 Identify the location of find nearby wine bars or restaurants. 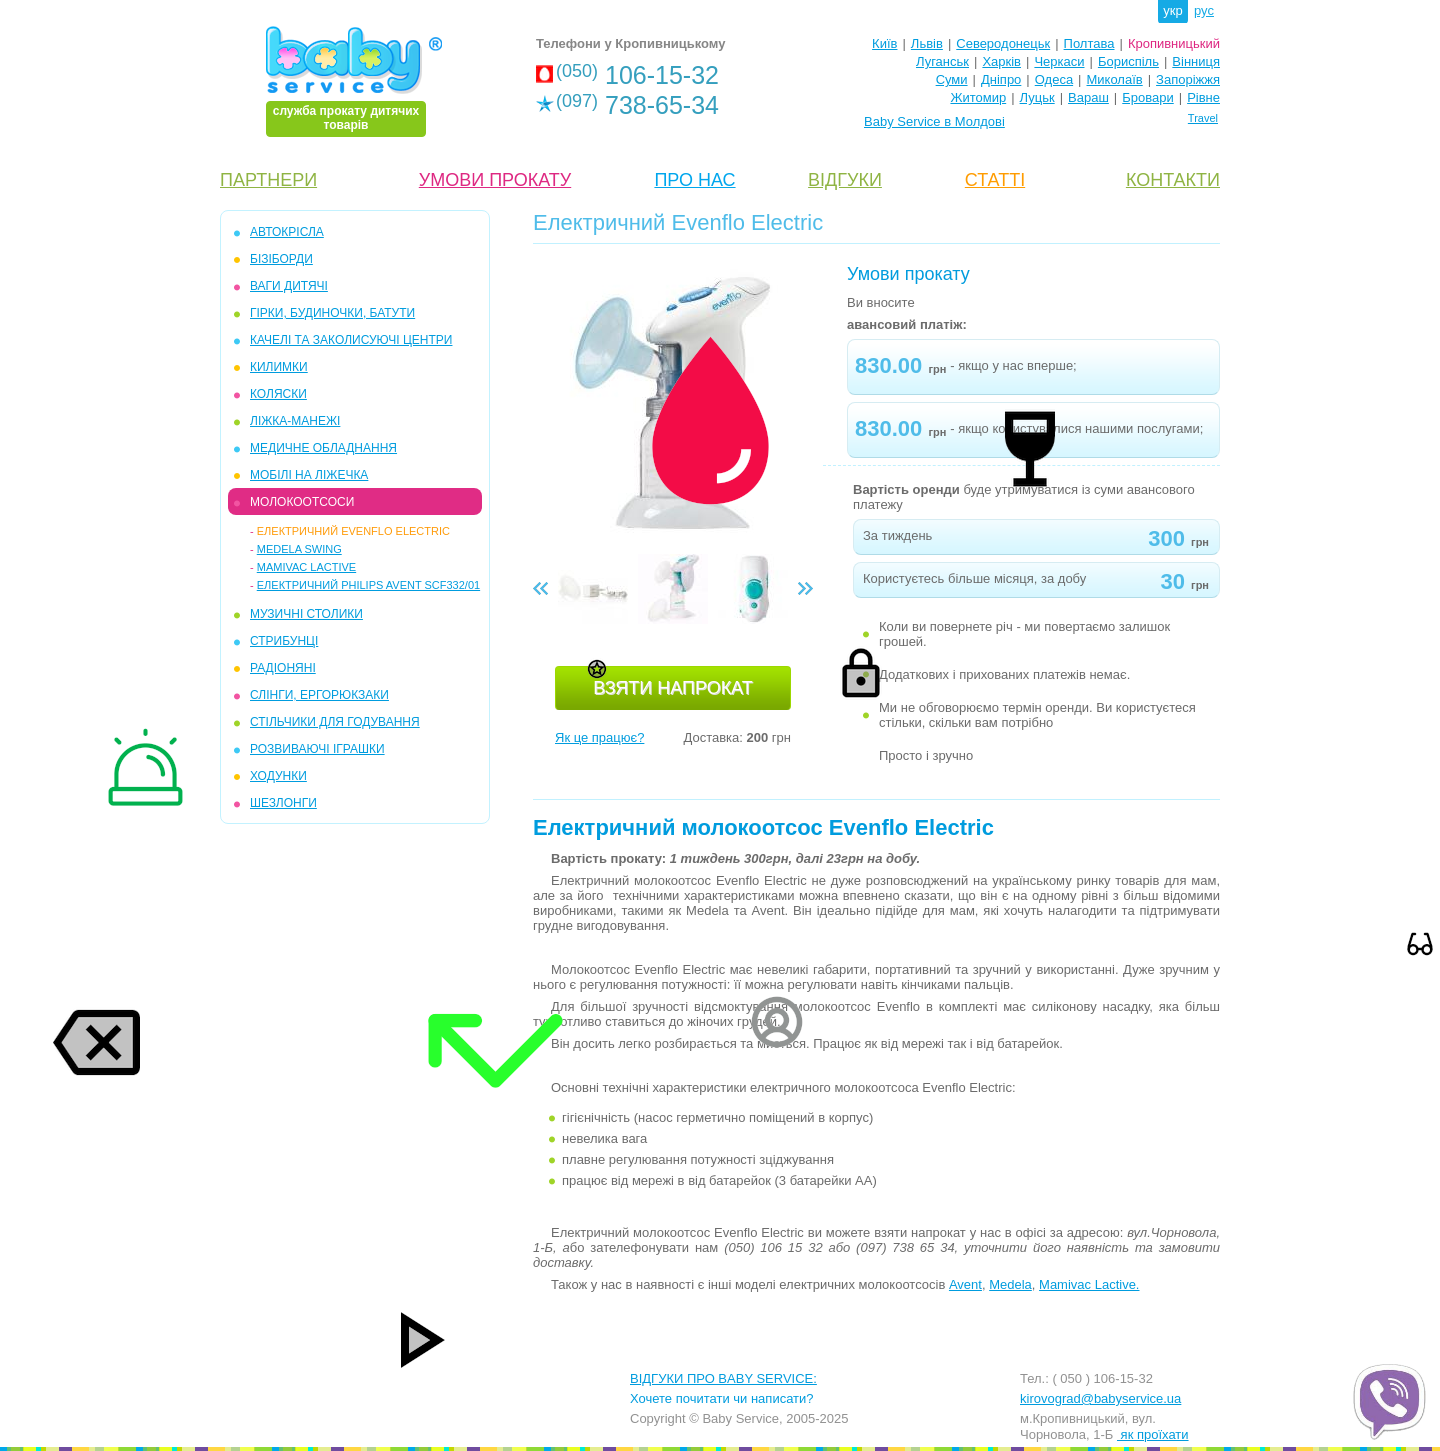
(1030, 449).